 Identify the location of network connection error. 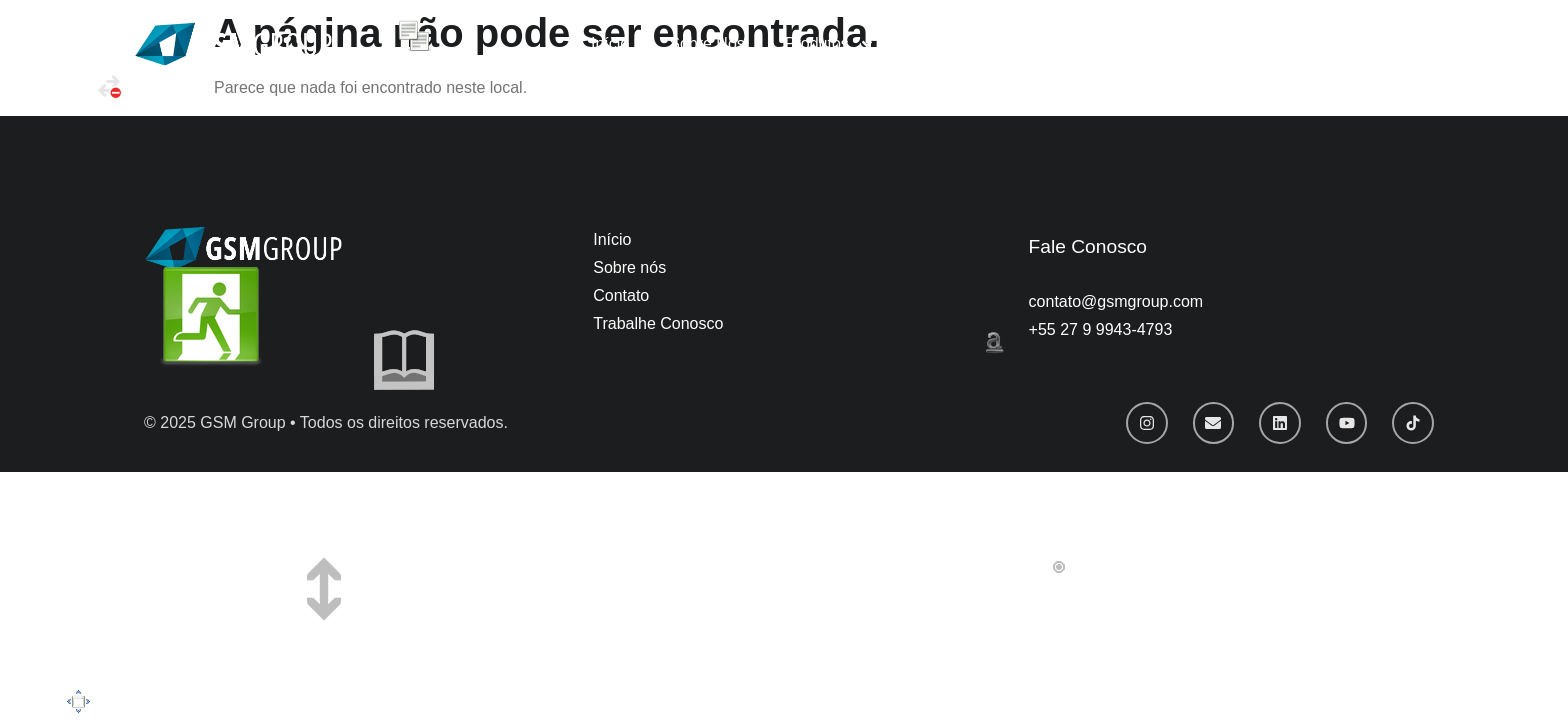
(109, 86).